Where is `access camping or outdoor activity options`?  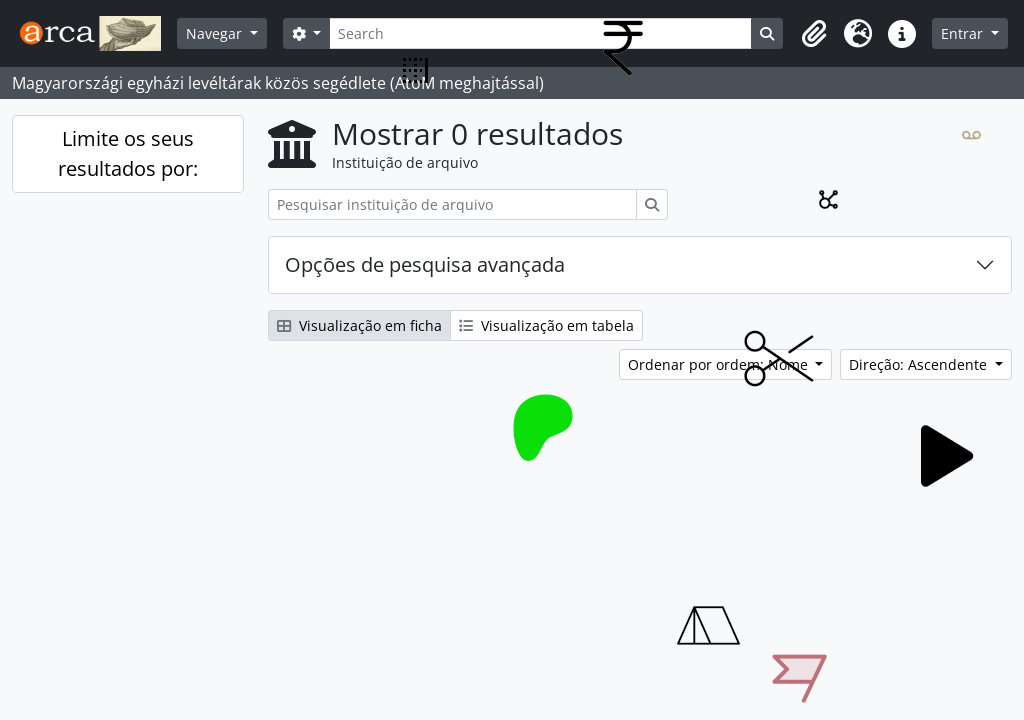 access camping or outdoor activity options is located at coordinates (708, 627).